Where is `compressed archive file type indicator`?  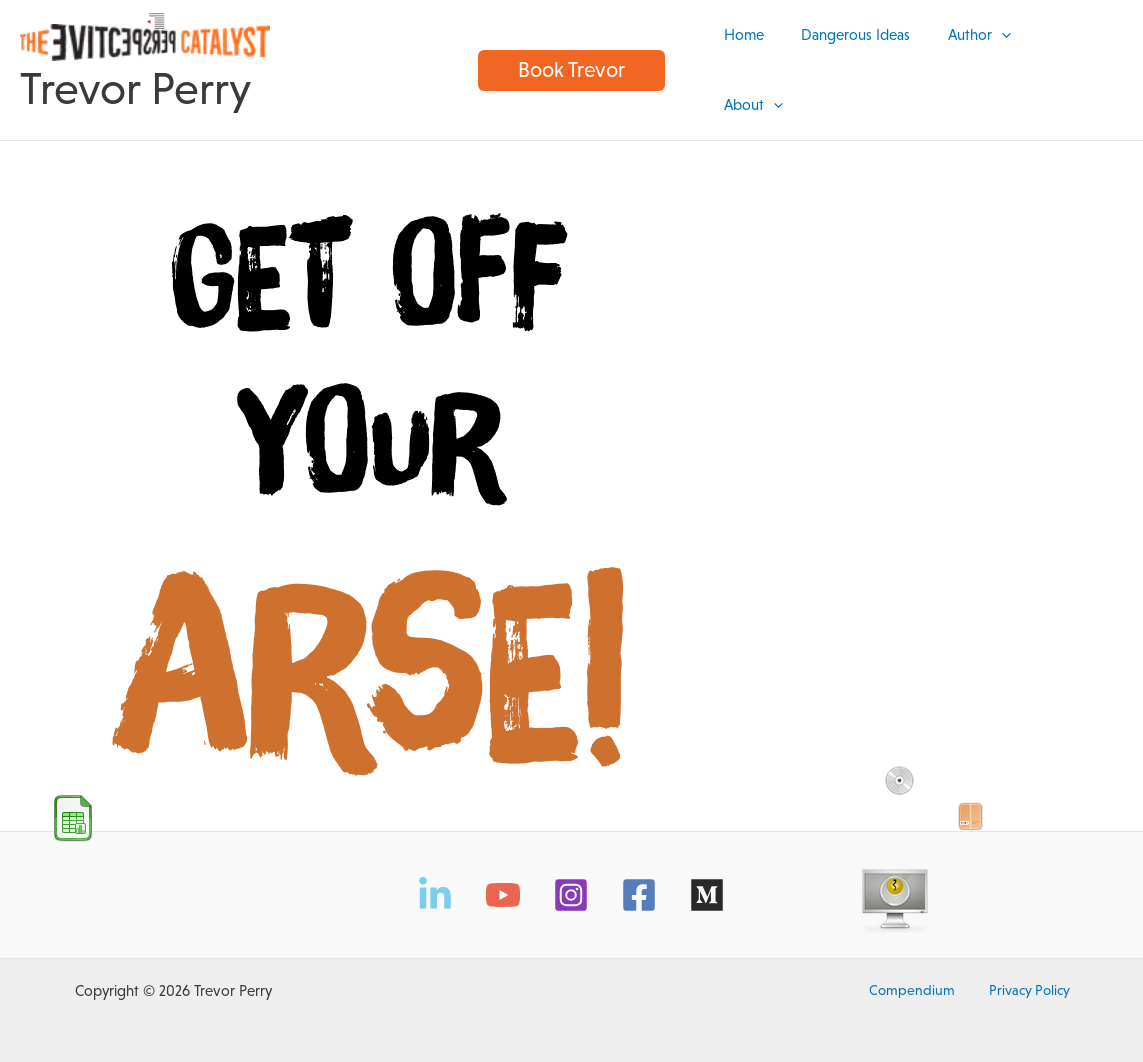
compressed archive file type indicator is located at coordinates (970, 816).